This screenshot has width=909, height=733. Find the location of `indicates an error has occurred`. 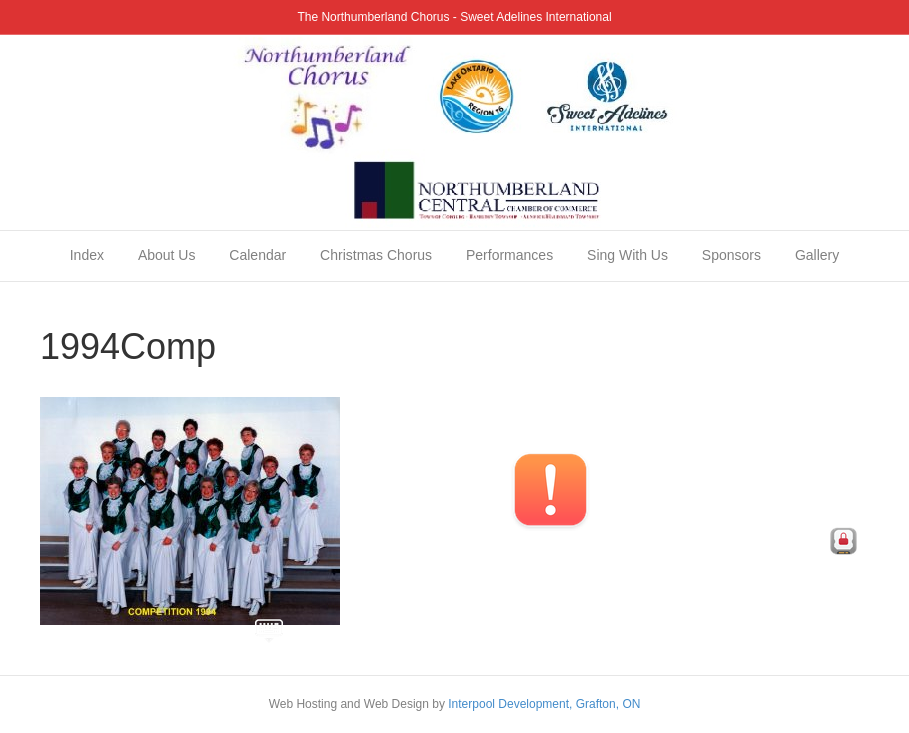

indicates an error has occurred is located at coordinates (550, 491).